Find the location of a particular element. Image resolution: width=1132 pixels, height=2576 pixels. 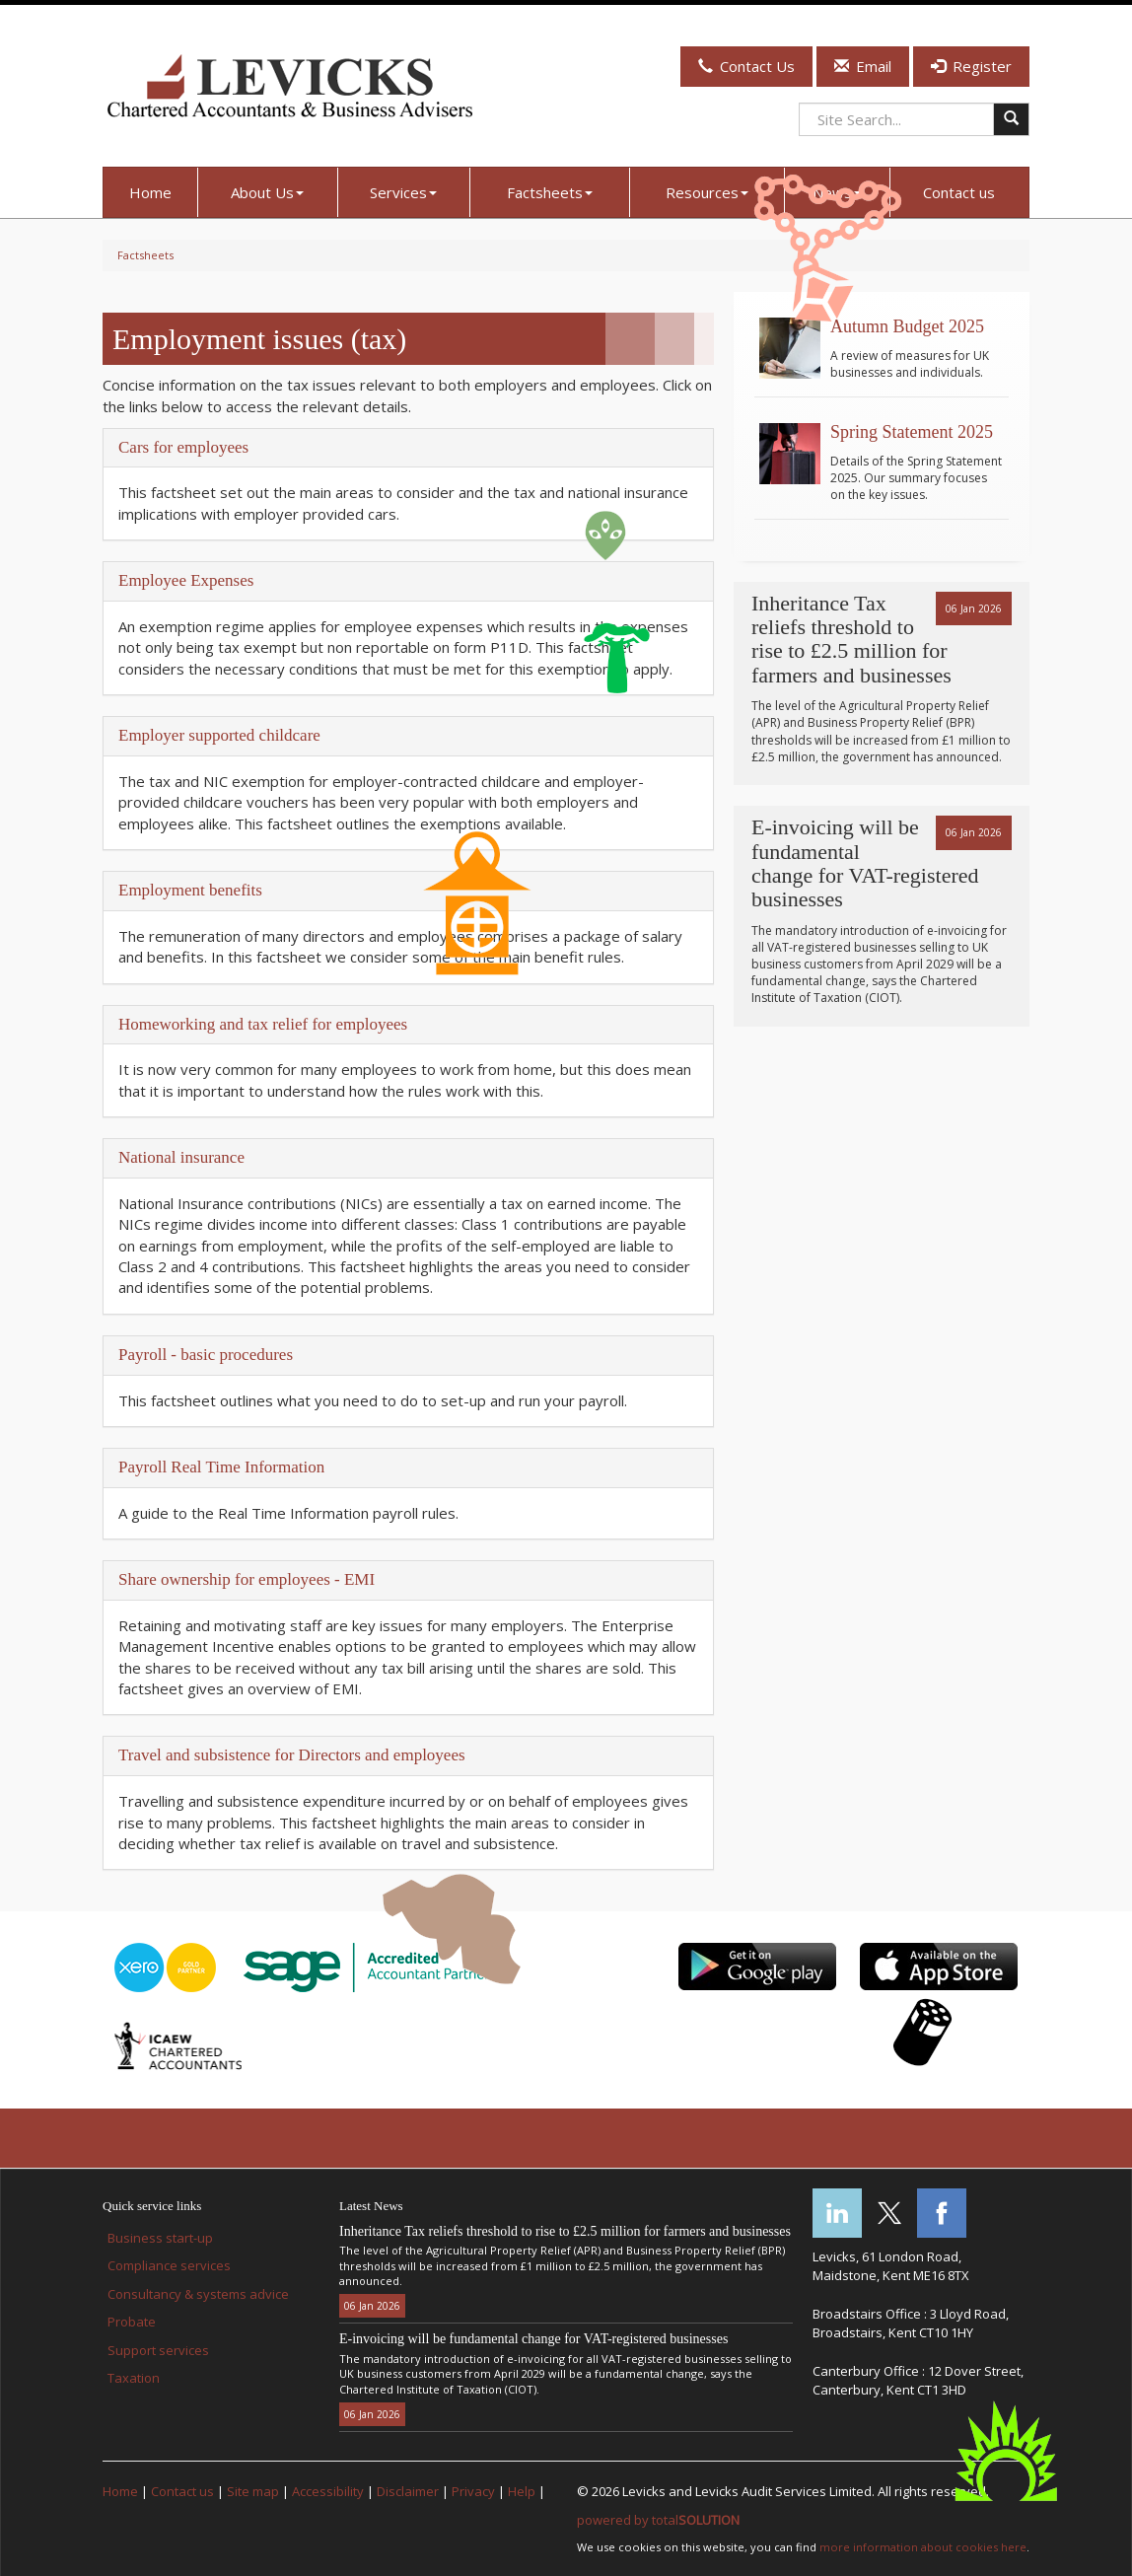

access lantern or lighting feature in game is located at coordinates (476, 901).